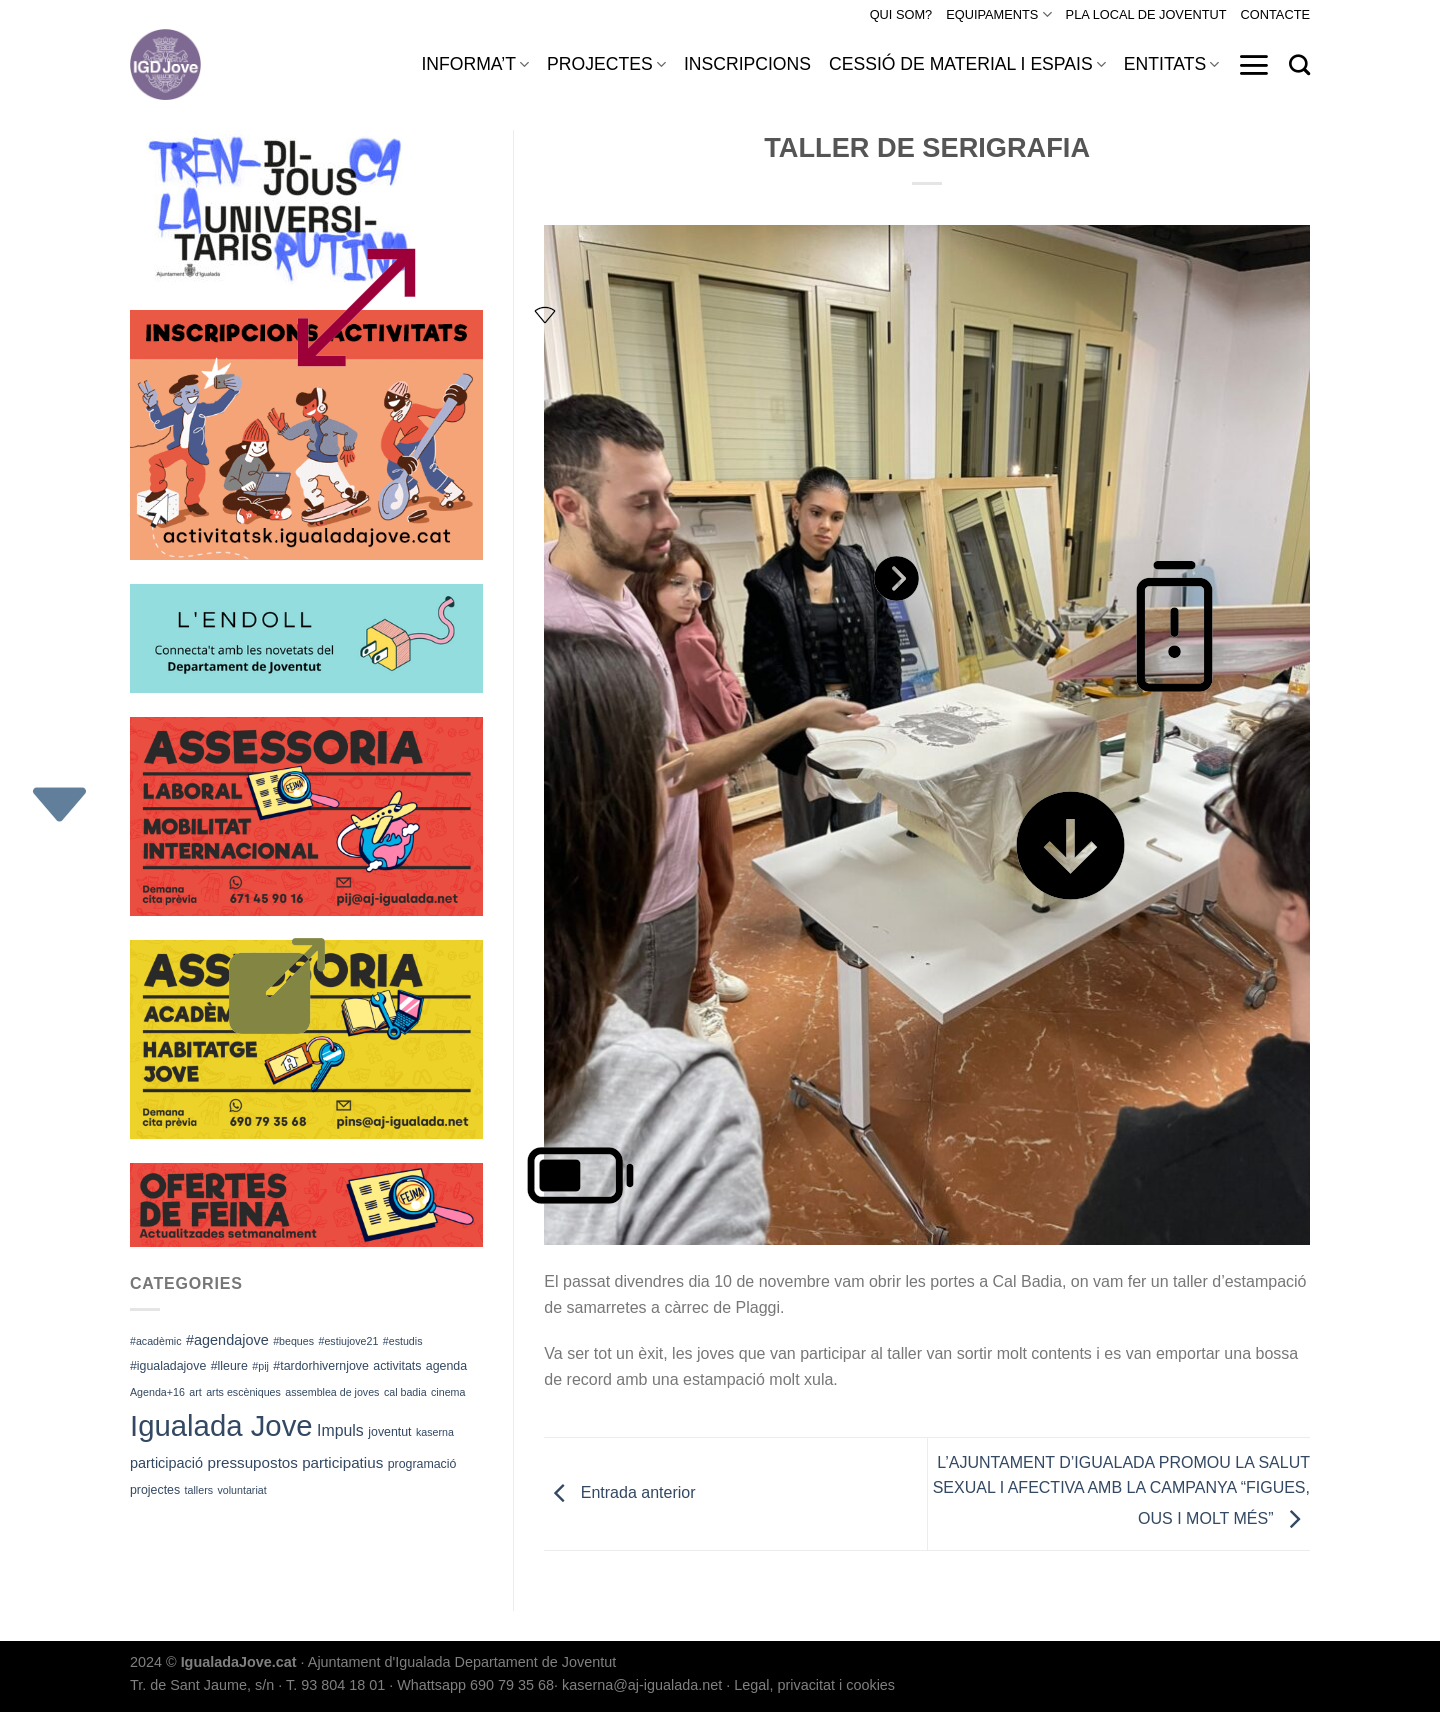  What do you see at coordinates (896, 578) in the screenshot?
I see `go to the next item or page` at bounding box center [896, 578].